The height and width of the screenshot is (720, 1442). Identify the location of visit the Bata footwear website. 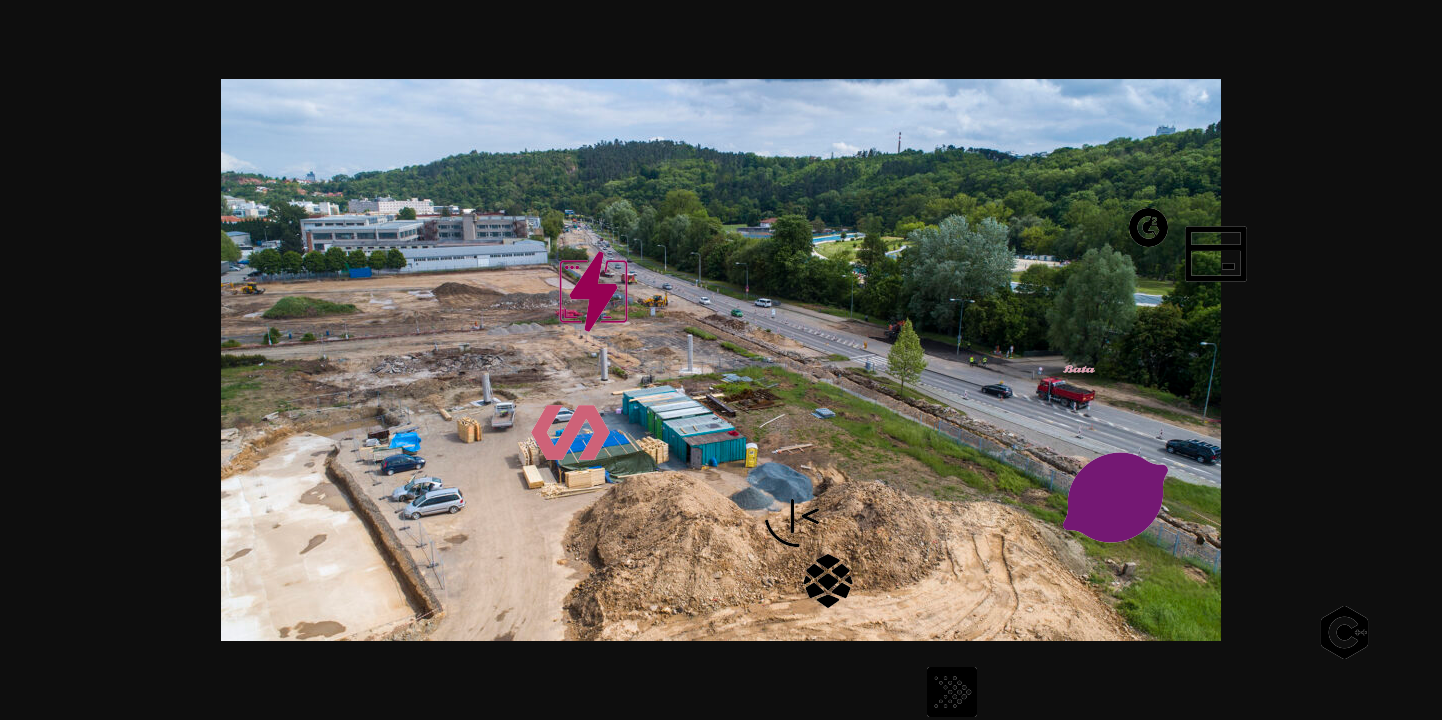
(1079, 369).